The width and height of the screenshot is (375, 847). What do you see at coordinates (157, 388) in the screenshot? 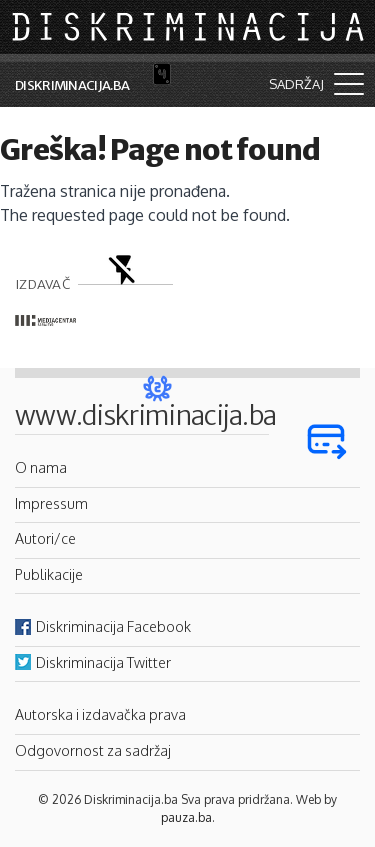
I see `indicates second place ranking or achievement` at bounding box center [157, 388].